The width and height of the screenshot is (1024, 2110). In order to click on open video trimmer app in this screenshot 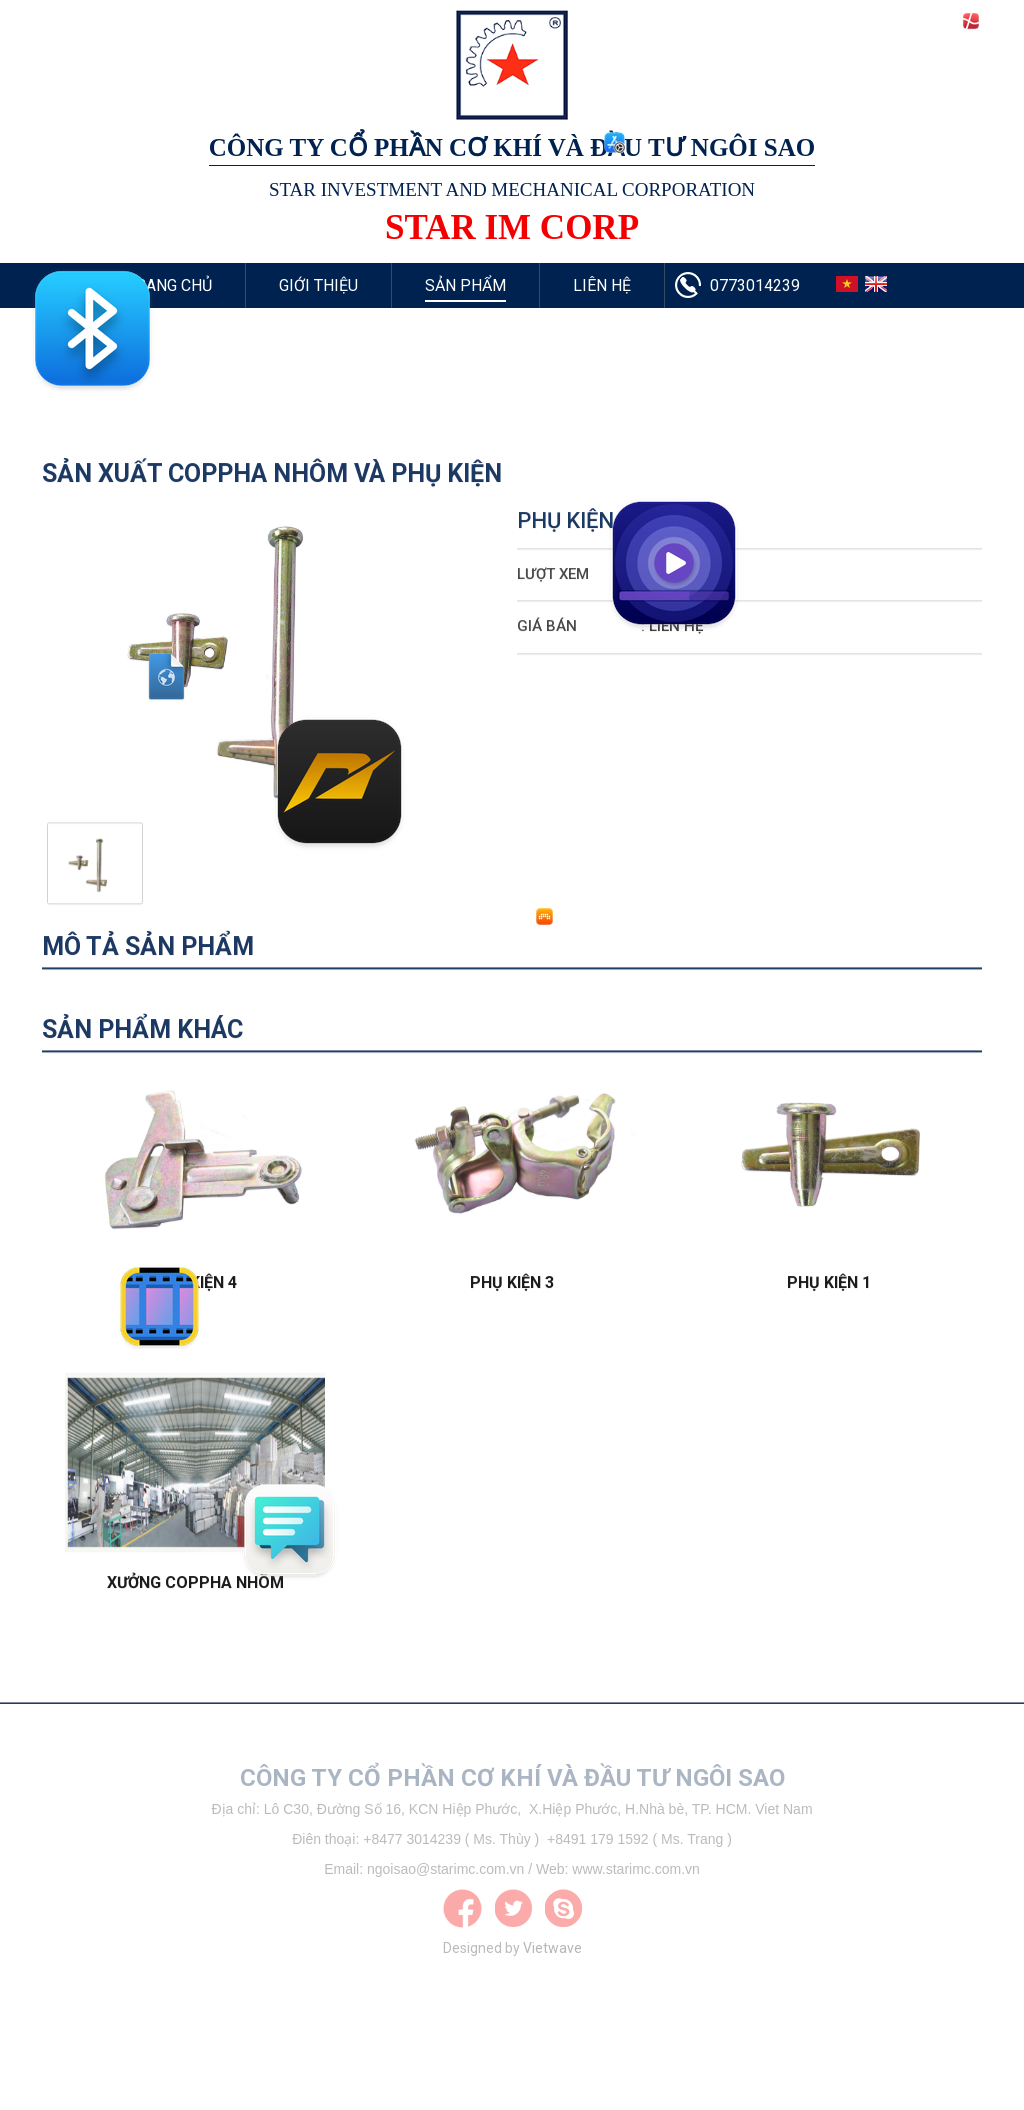, I will do `click(159, 1306)`.